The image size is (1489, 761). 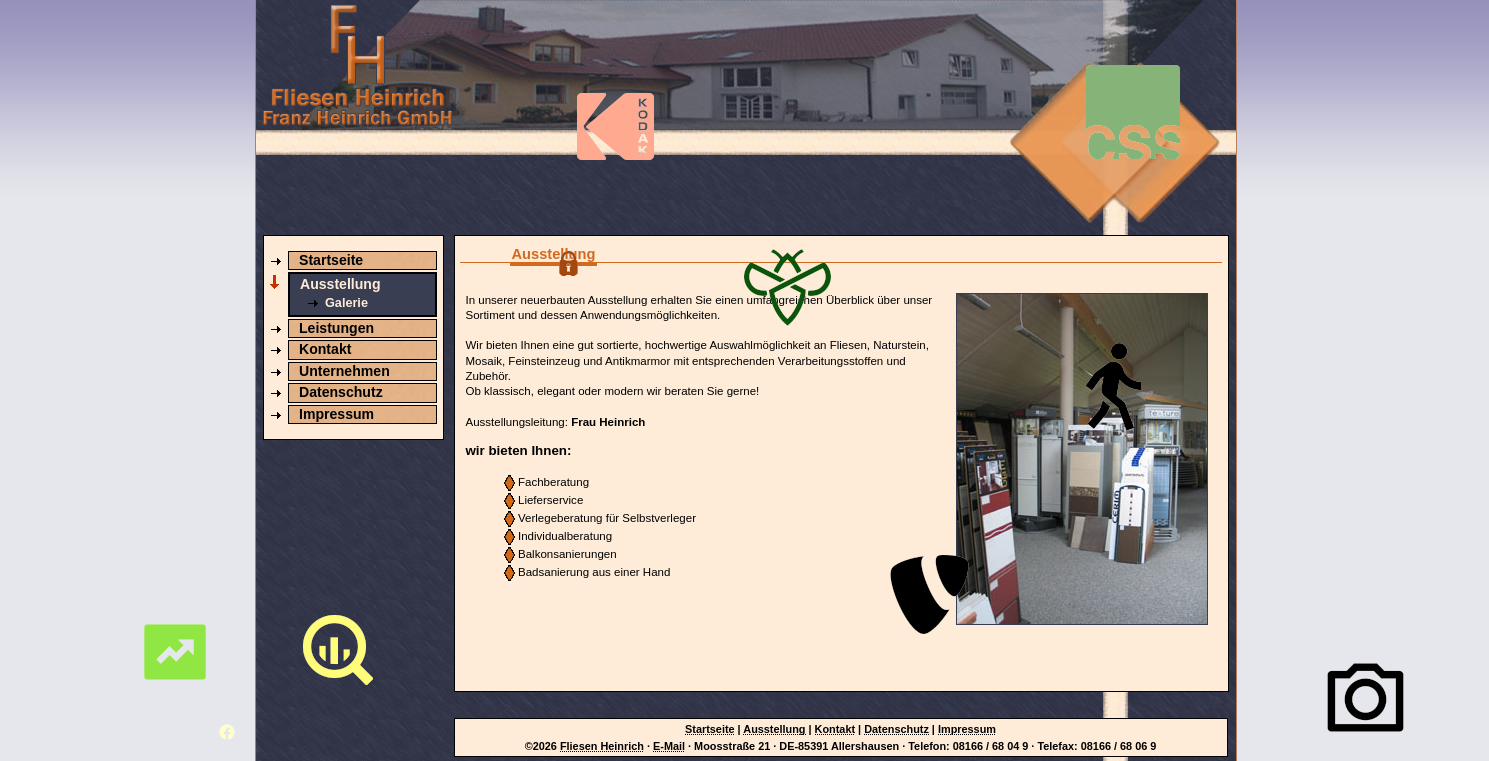 I want to click on visit CSS Wizardry website or resources, so click(x=1133, y=112).